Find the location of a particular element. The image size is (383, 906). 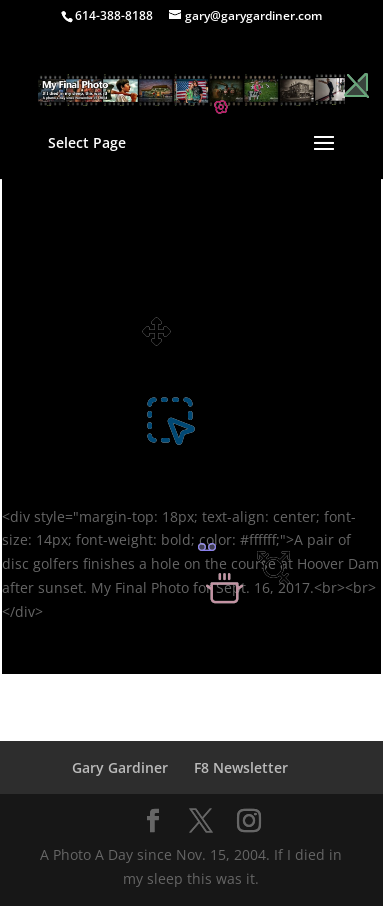

indicates transgender identity option is located at coordinates (273, 567).